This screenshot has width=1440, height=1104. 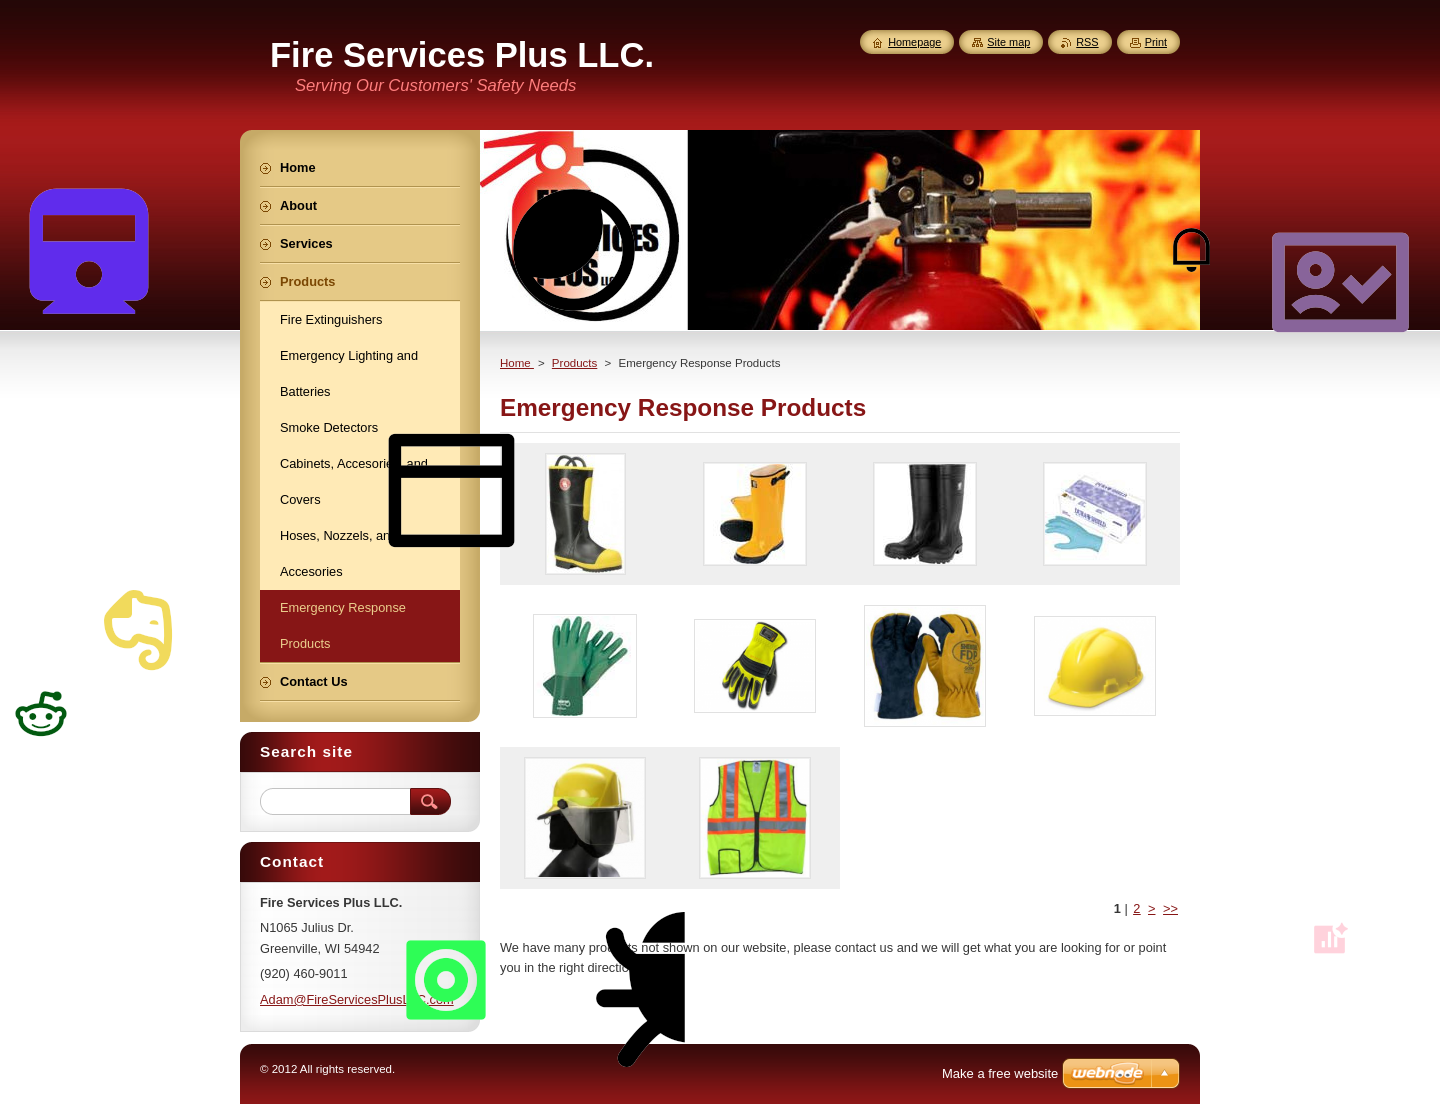 What do you see at coordinates (574, 250) in the screenshot?
I see `adjust display contrast settings` at bounding box center [574, 250].